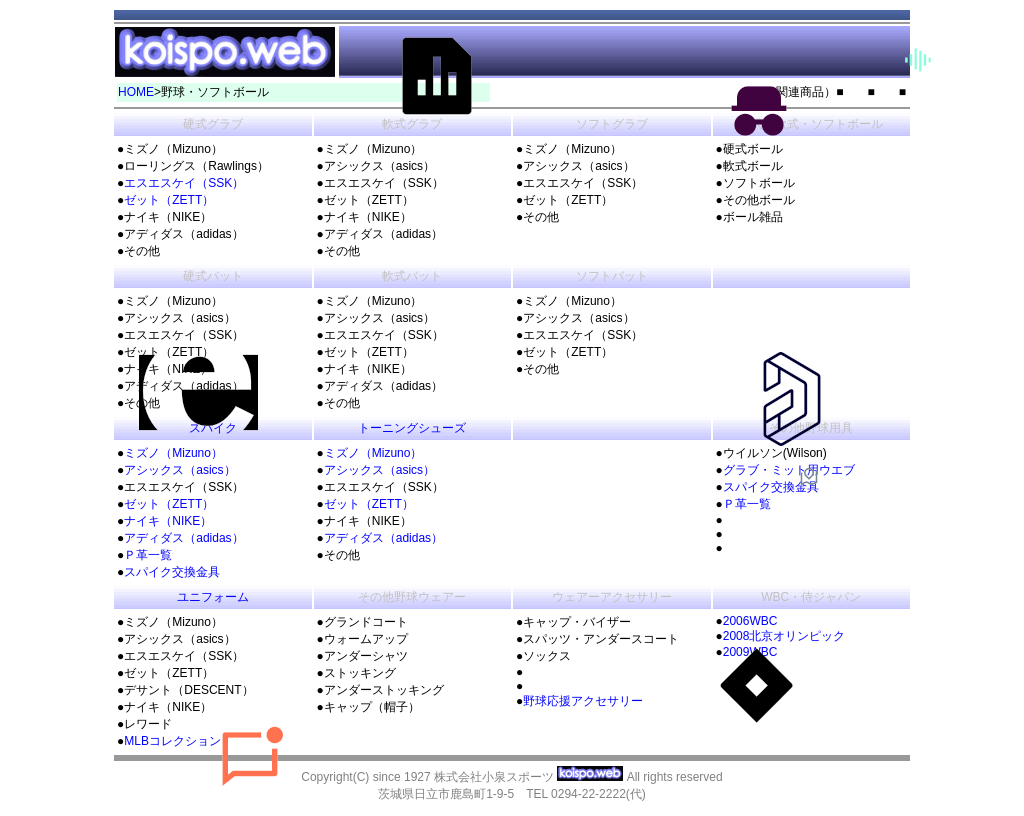 Image resolution: width=1024 pixels, height=816 pixels. I want to click on enable incognito or private browsing mode, so click(759, 111).